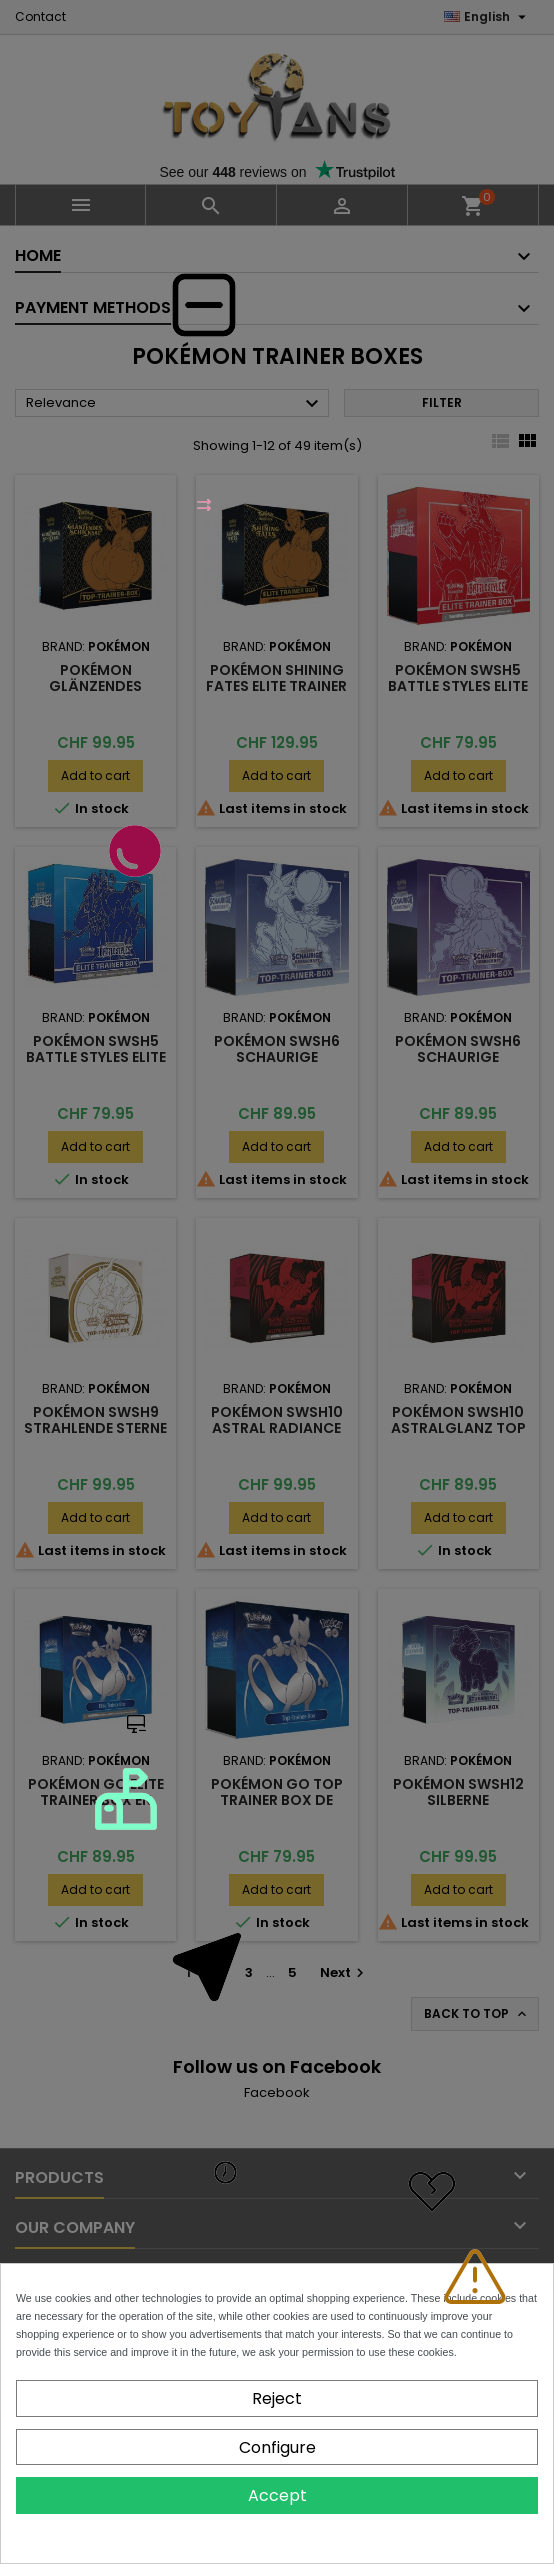 The image size is (554, 2564). I want to click on send current location, so click(207, 1966).